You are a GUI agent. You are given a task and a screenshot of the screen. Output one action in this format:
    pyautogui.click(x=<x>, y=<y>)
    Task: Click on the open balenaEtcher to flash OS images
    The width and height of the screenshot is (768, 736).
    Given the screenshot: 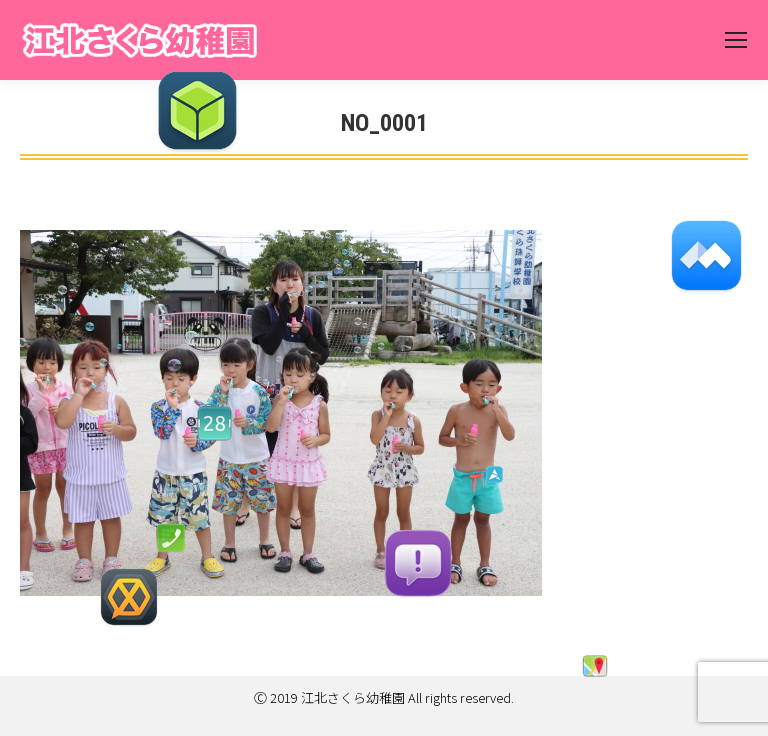 What is the action you would take?
    pyautogui.click(x=197, y=110)
    